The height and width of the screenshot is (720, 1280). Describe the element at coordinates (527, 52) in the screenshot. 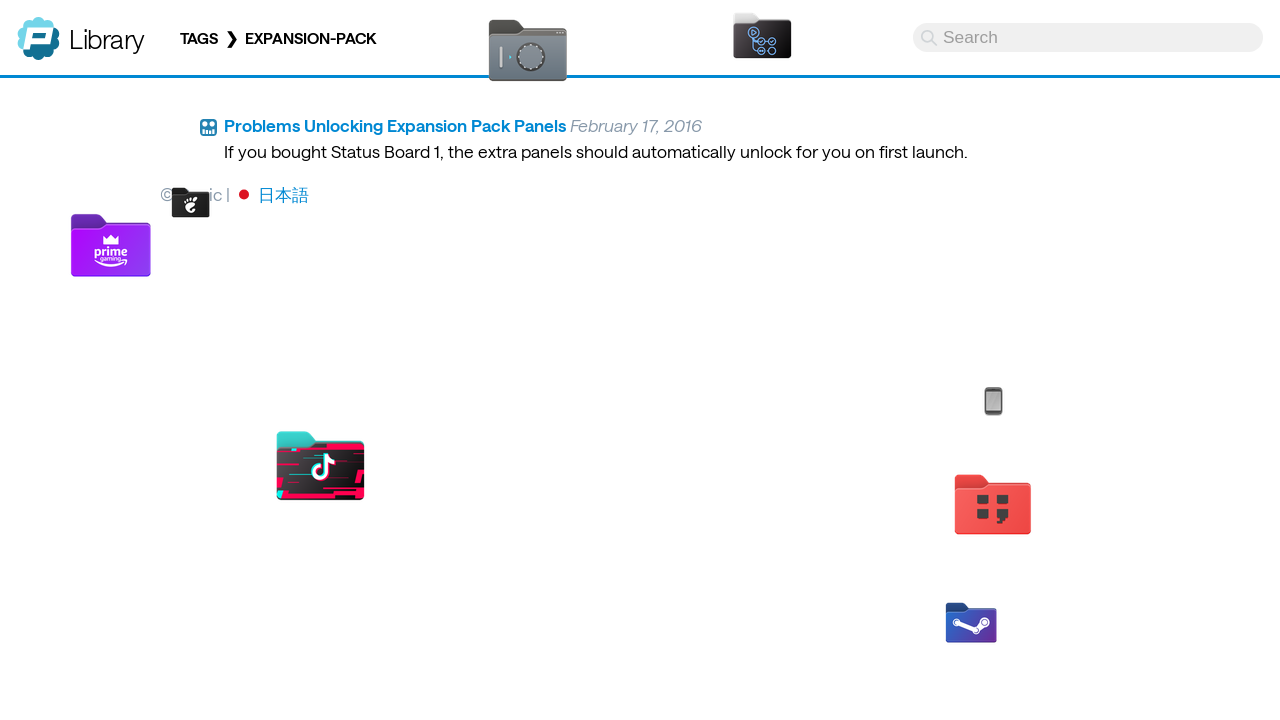

I see `access secured or locked files` at that location.